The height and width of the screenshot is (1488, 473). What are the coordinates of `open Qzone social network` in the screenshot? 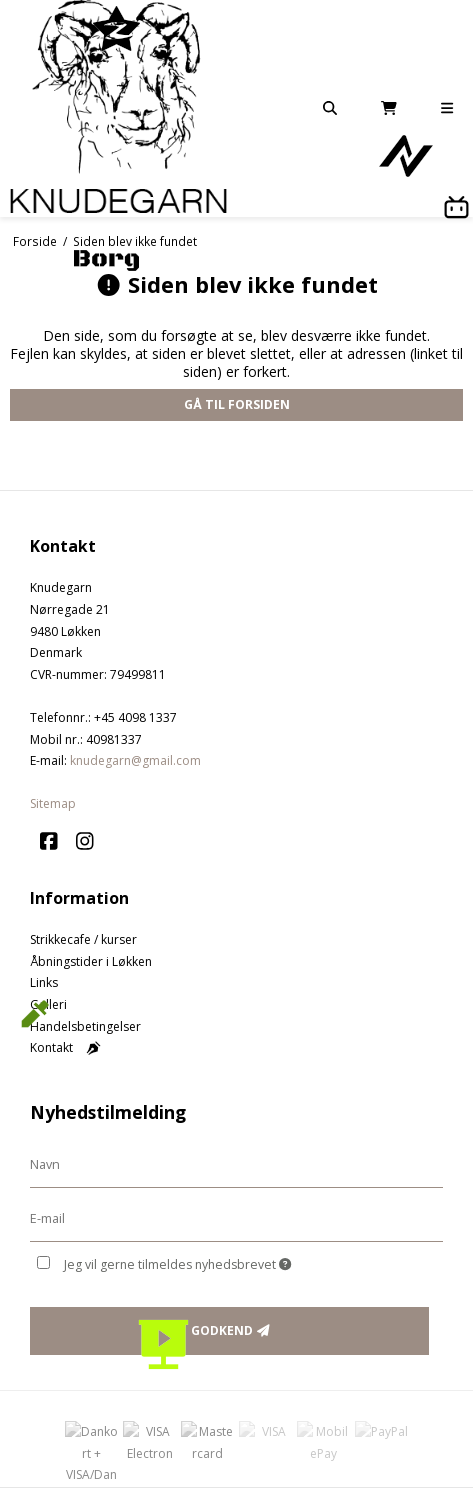 It's located at (116, 28).